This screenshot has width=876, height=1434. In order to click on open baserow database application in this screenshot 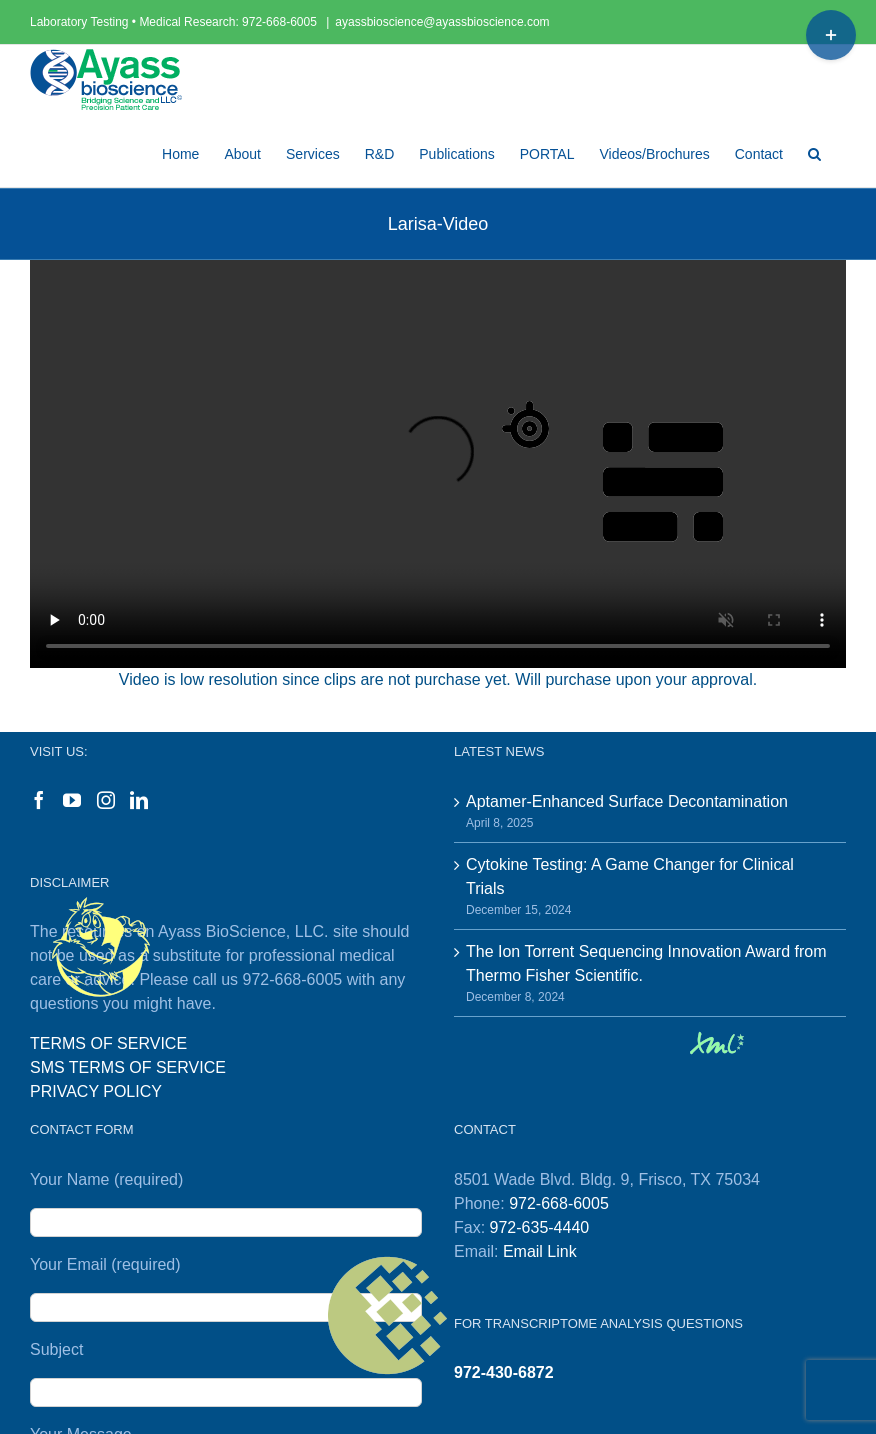, I will do `click(663, 482)`.